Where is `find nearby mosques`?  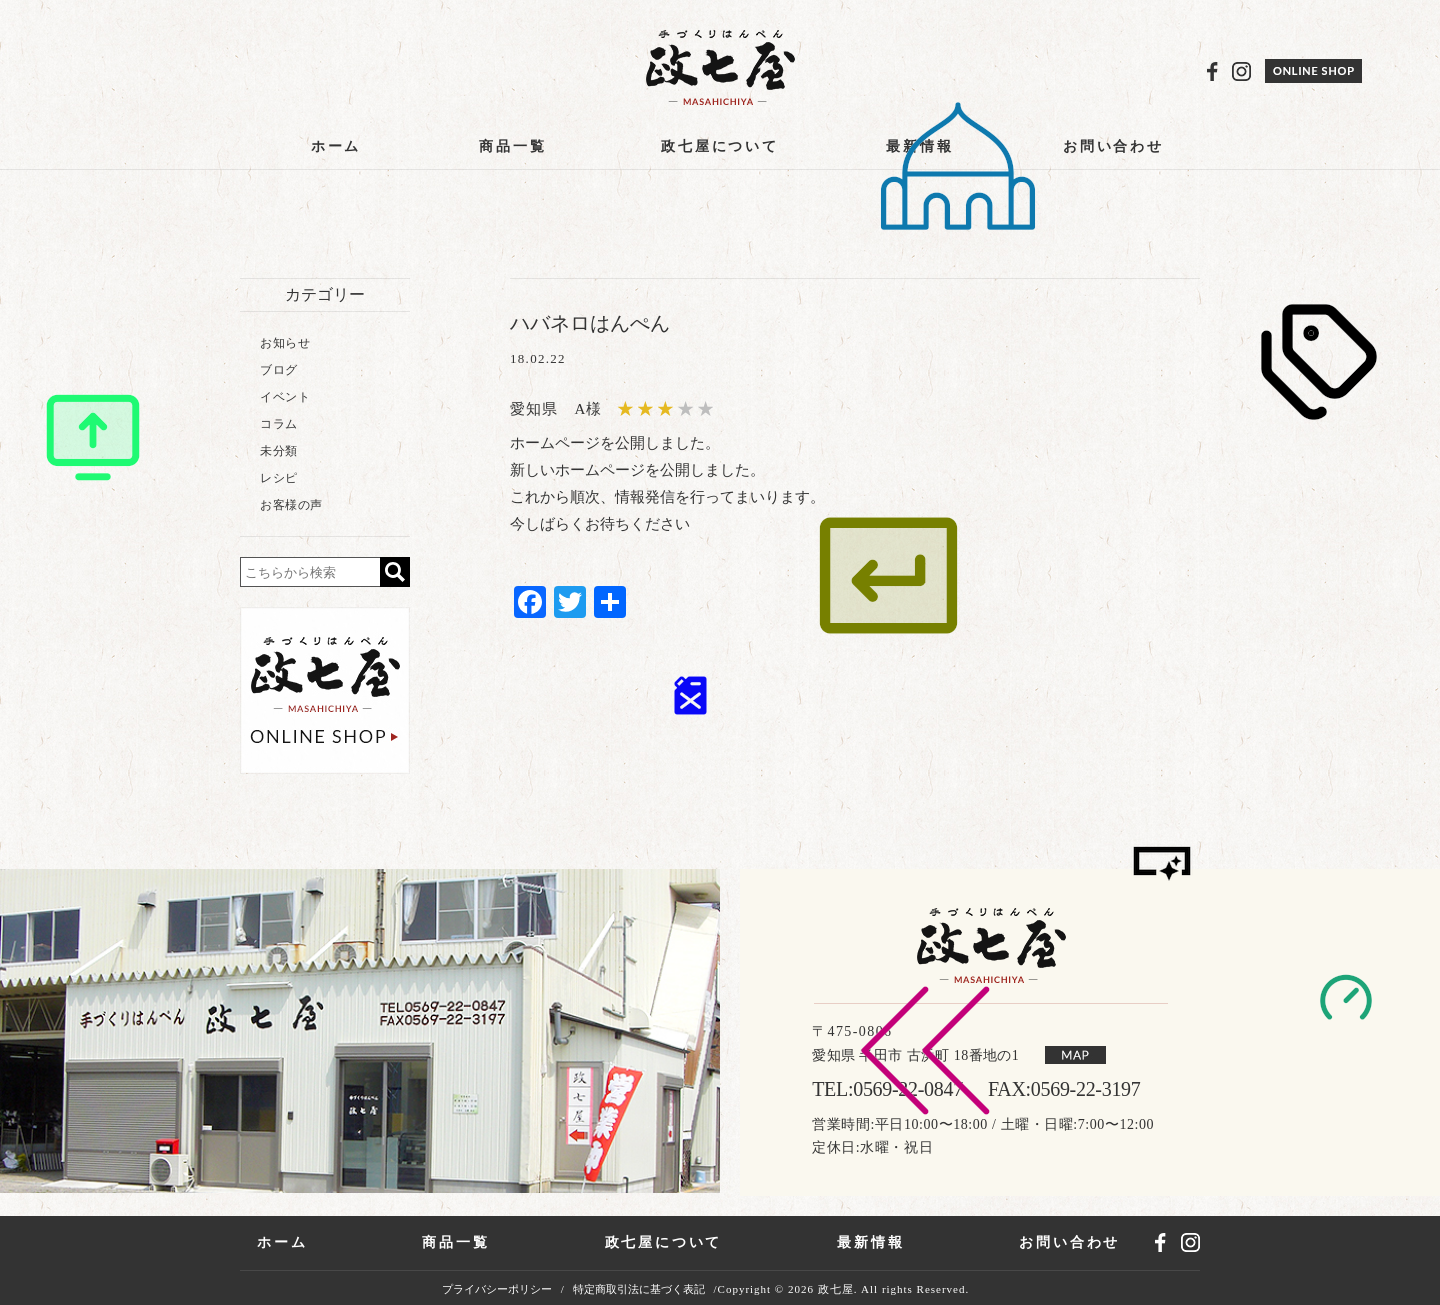 find nearby mosques is located at coordinates (958, 174).